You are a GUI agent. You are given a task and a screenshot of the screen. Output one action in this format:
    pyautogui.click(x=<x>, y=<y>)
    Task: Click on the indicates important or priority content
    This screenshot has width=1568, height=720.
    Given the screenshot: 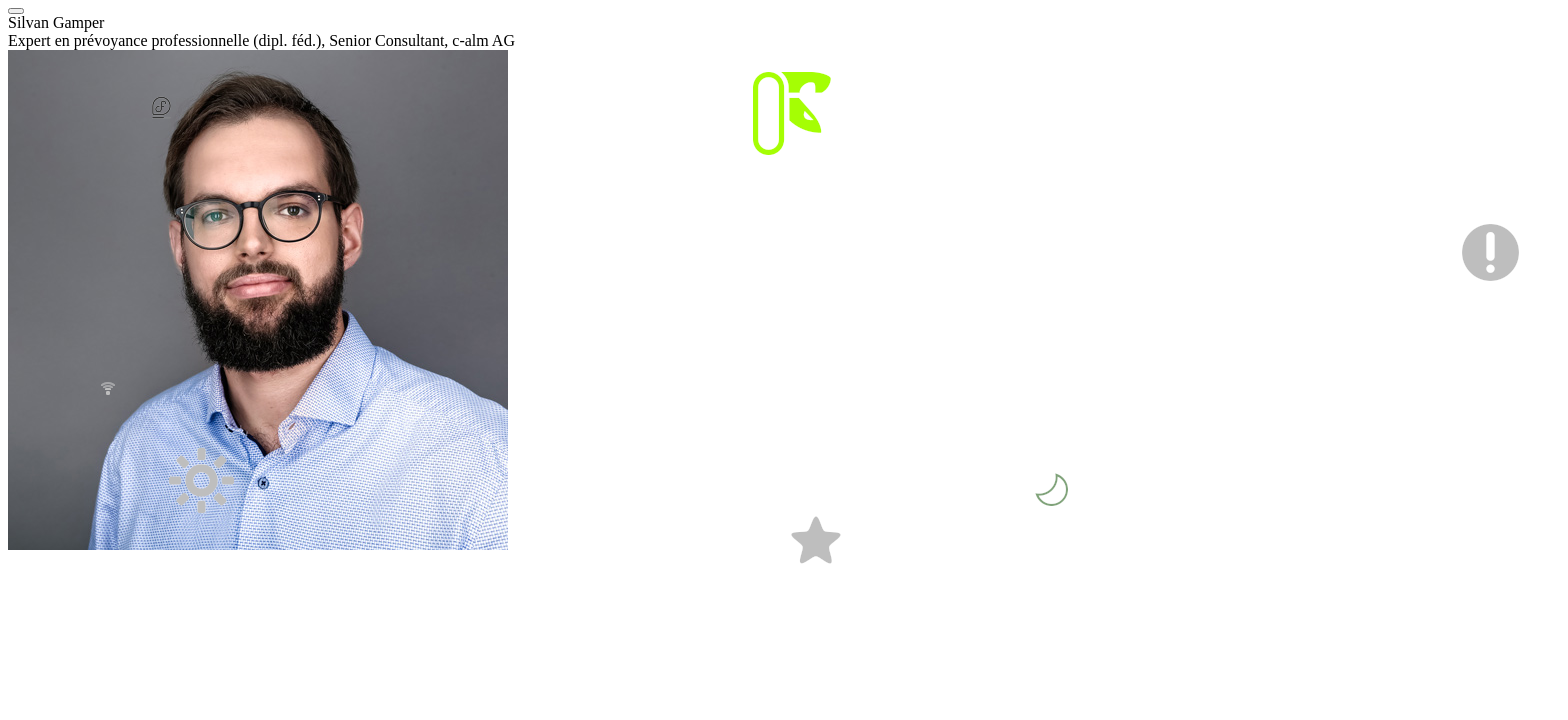 What is the action you would take?
    pyautogui.click(x=1490, y=252)
    